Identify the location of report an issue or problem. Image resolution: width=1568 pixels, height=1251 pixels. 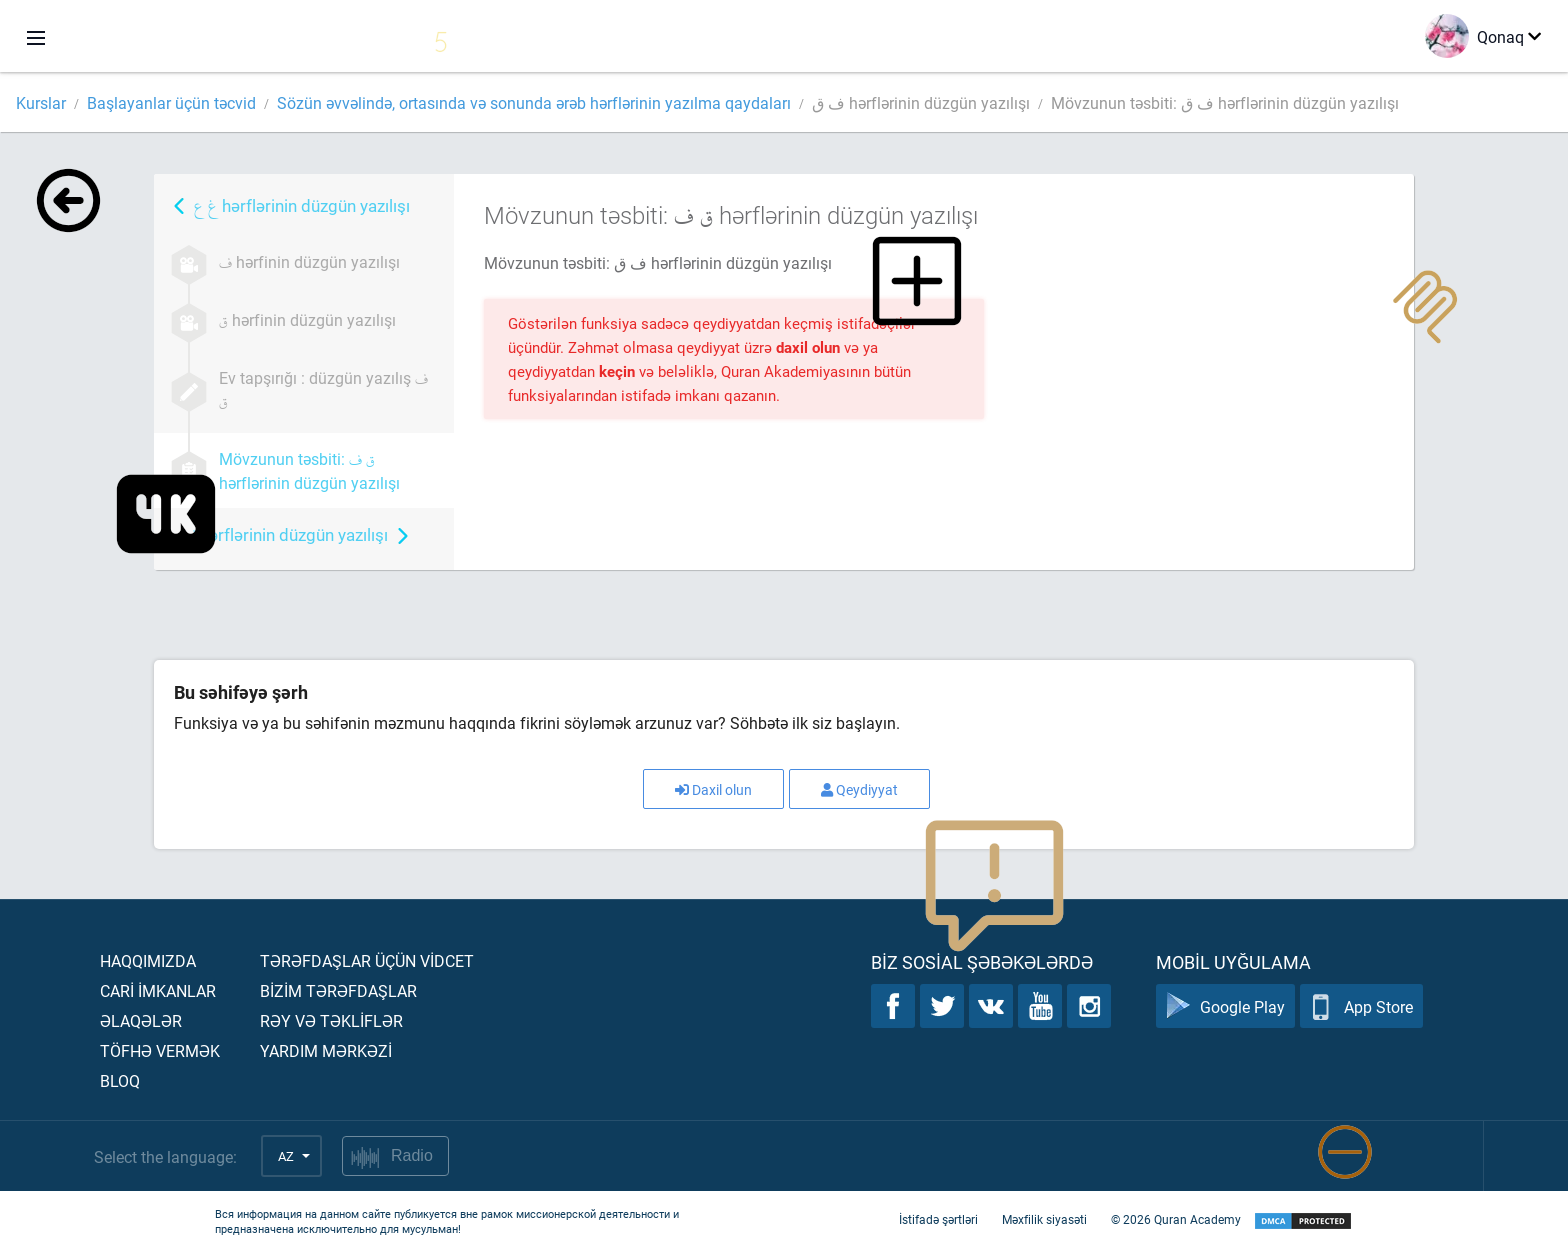
(994, 882).